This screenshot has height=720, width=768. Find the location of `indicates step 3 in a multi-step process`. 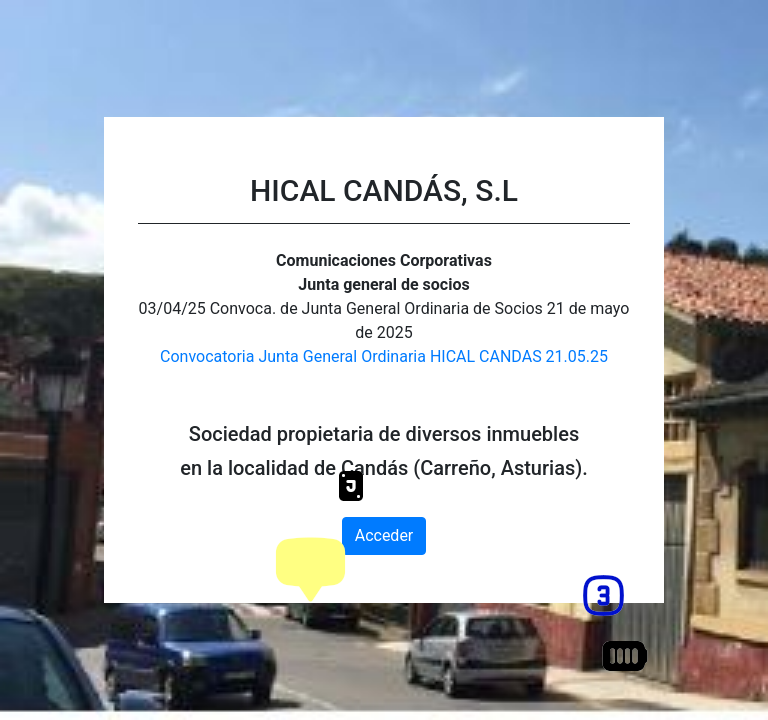

indicates step 3 in a multi-step process is located at coordinates (603, 595).